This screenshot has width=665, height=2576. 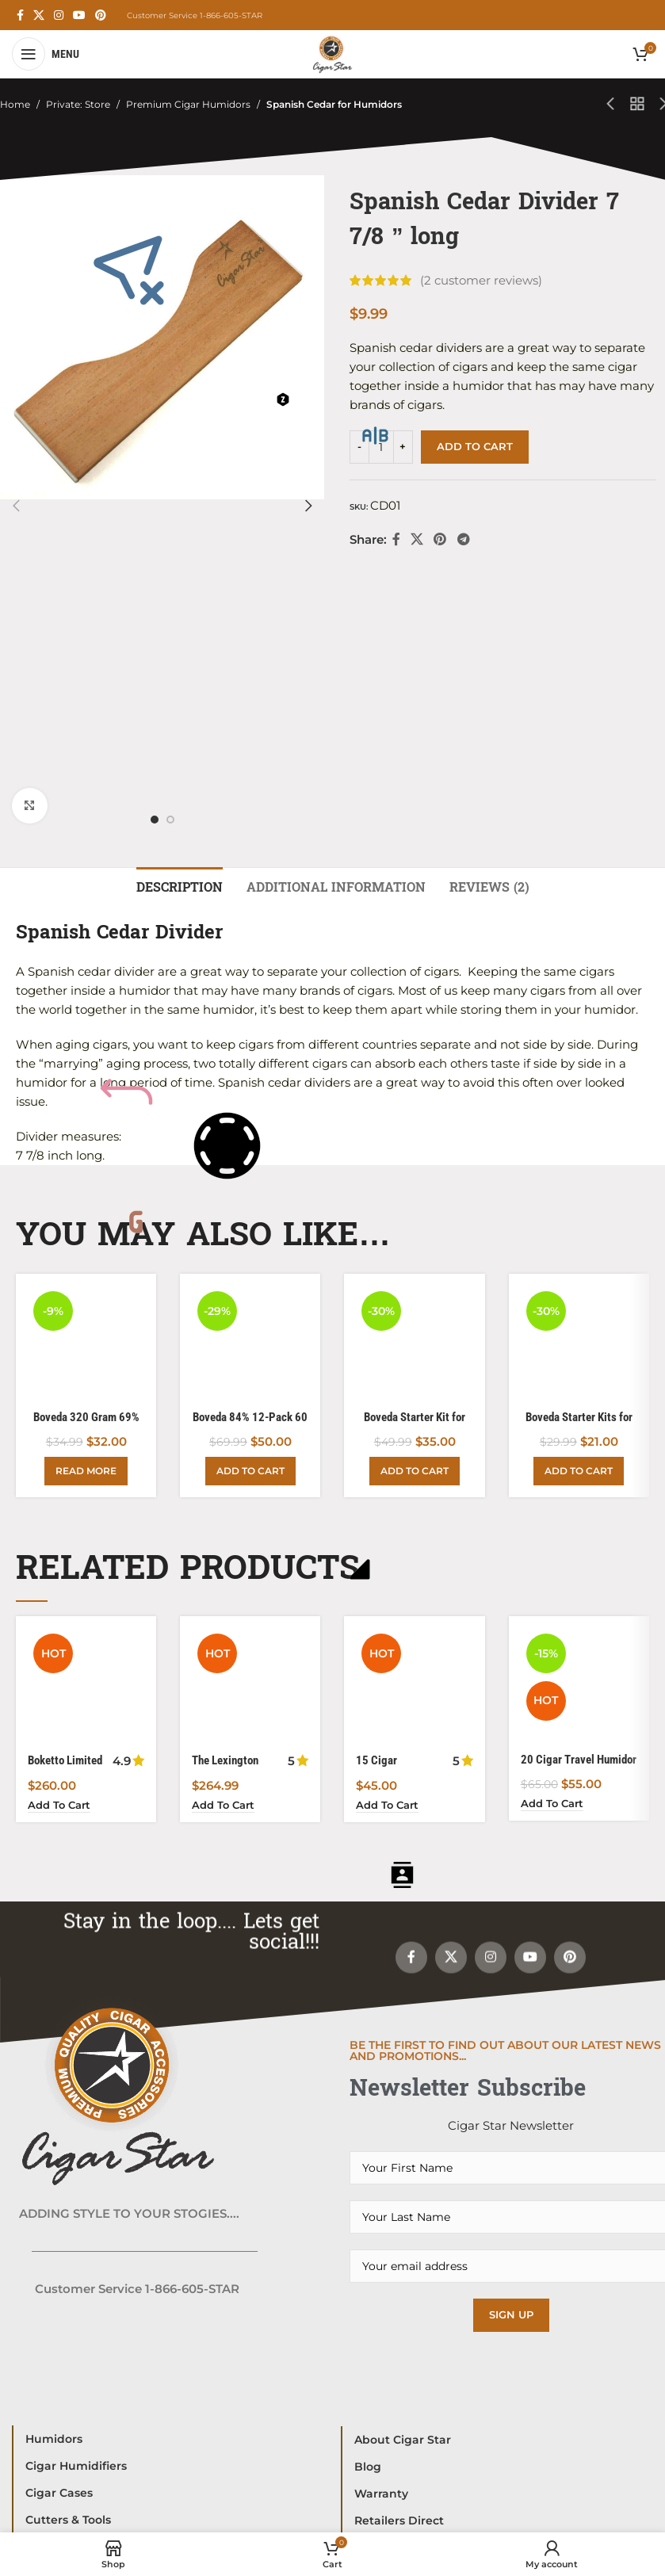 What do you see at coordinates (402, 1875) in the screenshot?
I see `access your contacts list` at bounding box center [402, 1875].